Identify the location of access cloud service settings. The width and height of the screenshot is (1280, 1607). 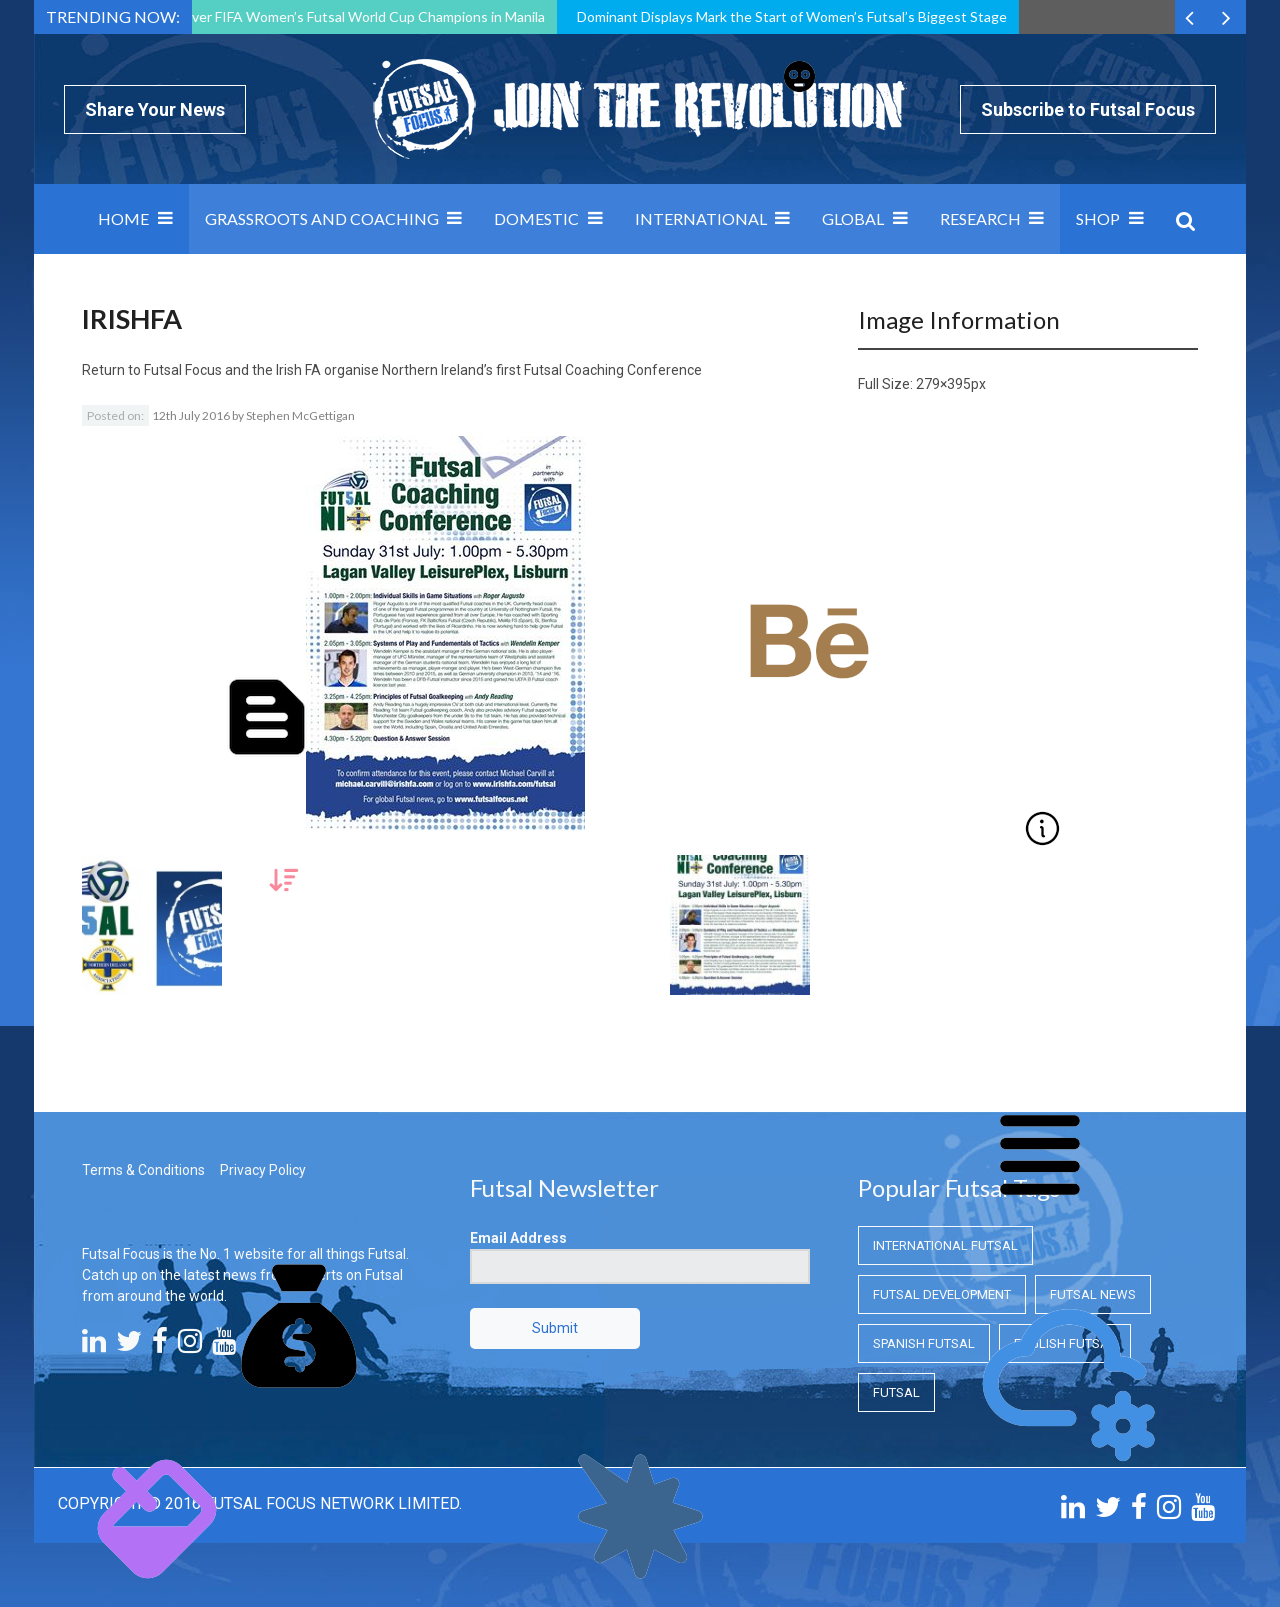
(1068, 1371).